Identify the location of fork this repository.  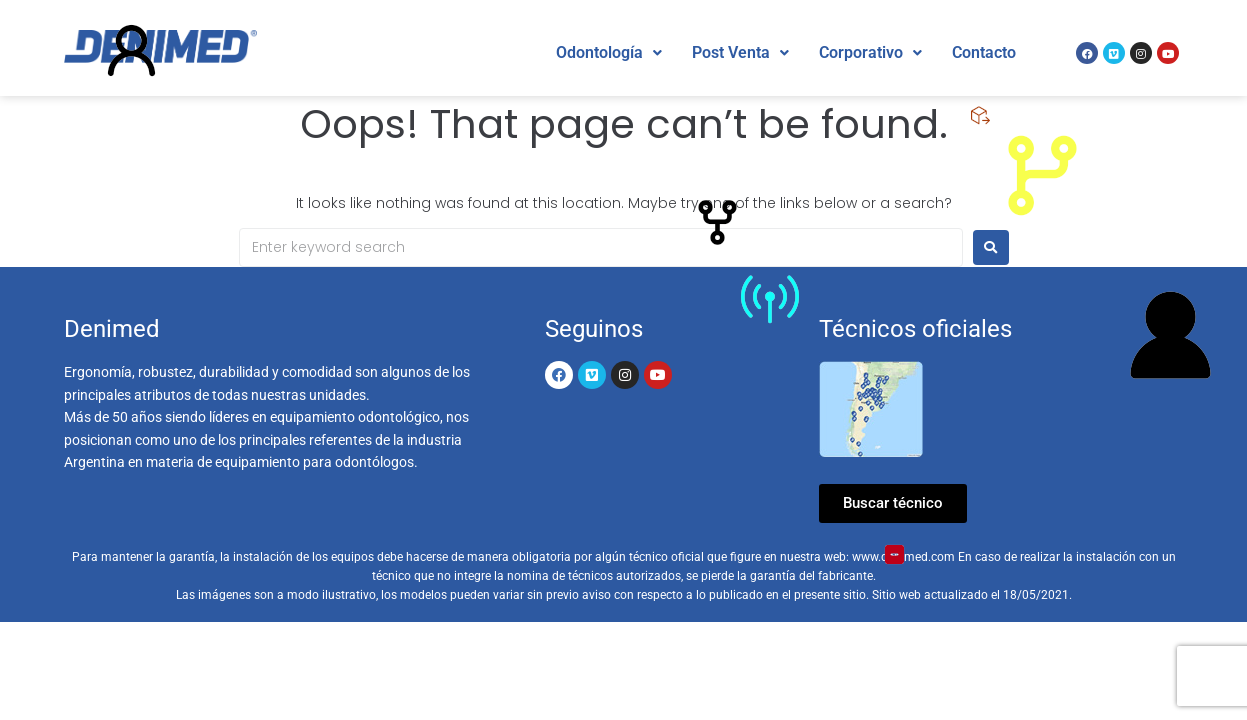
(717, 222).